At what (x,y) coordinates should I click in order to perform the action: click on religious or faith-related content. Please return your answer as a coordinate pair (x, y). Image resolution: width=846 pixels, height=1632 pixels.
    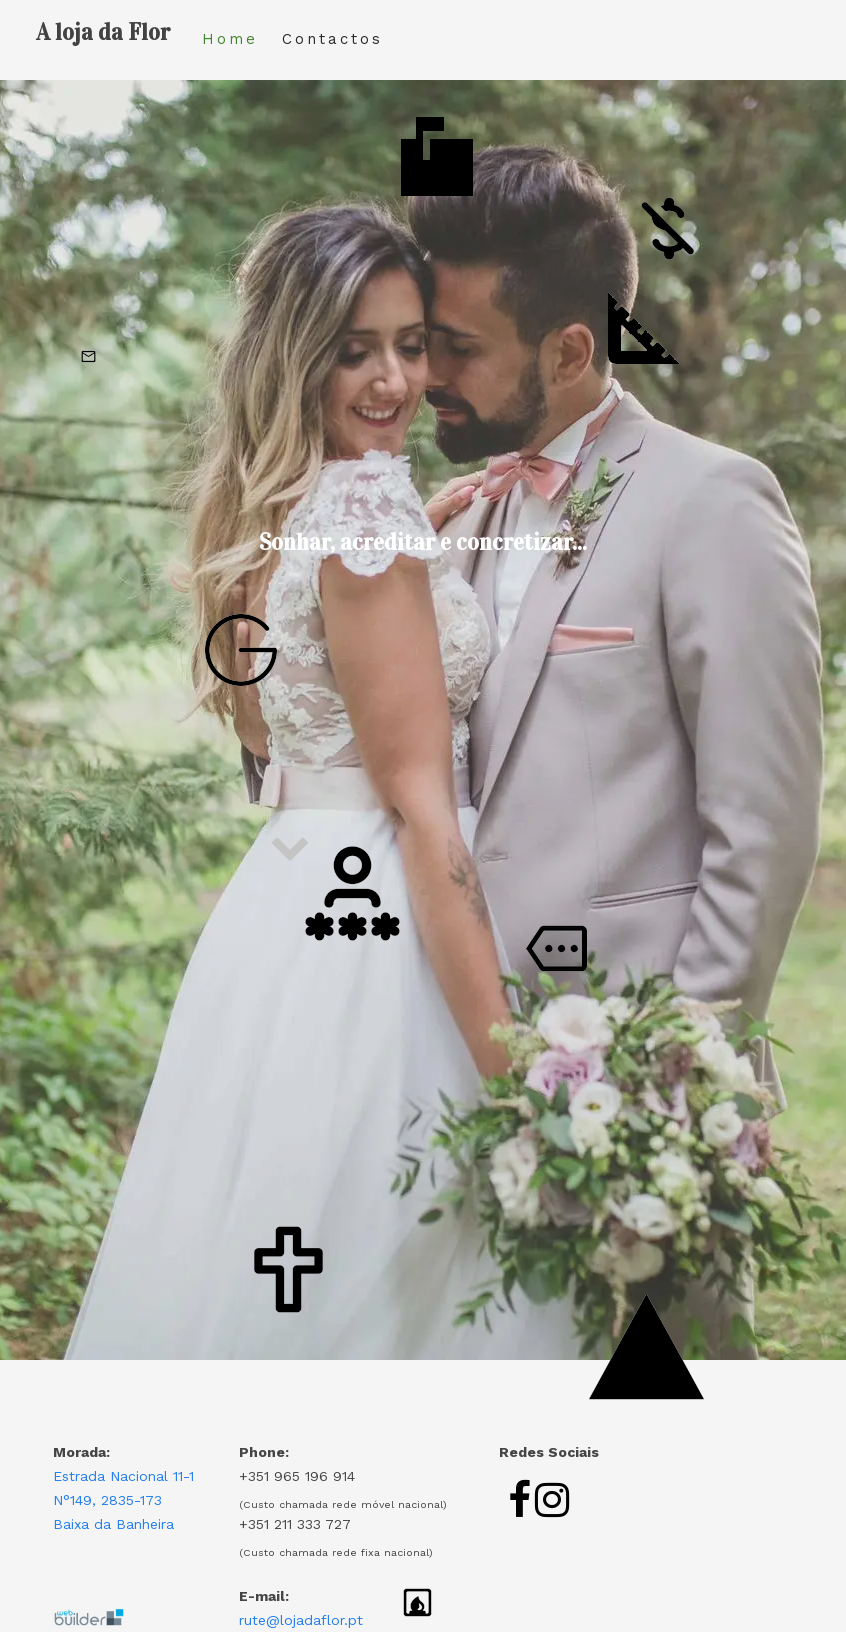
    Looking at the image, I should click on (288, 1269).